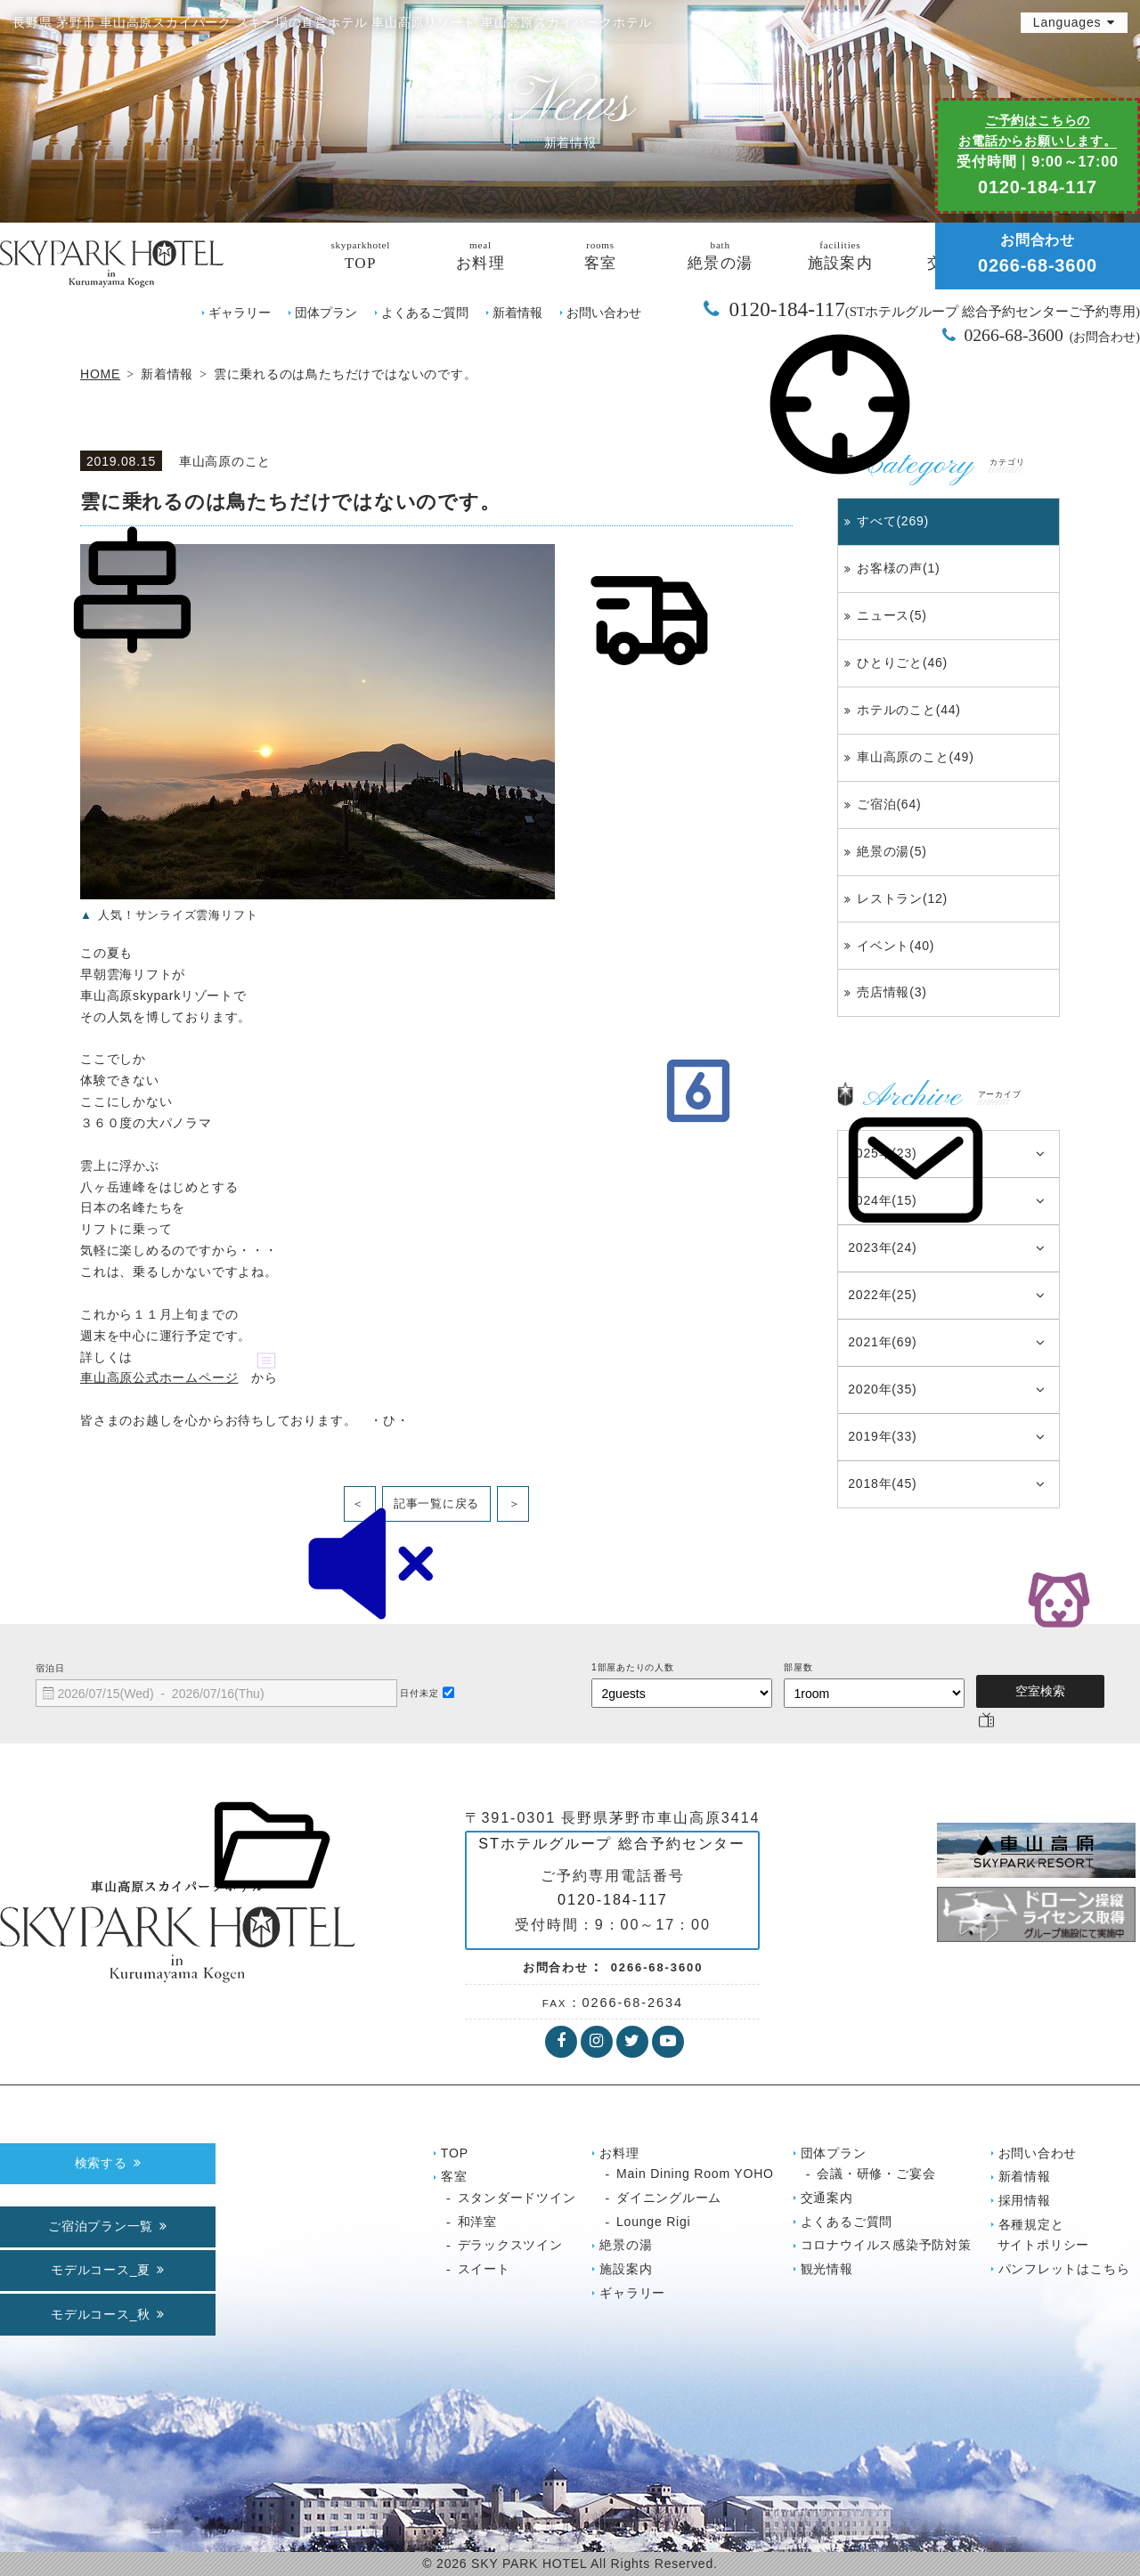 The height and width of the screenshot is (2576, 1140). I want to click on open folder to view contents, so click(268, 1843).